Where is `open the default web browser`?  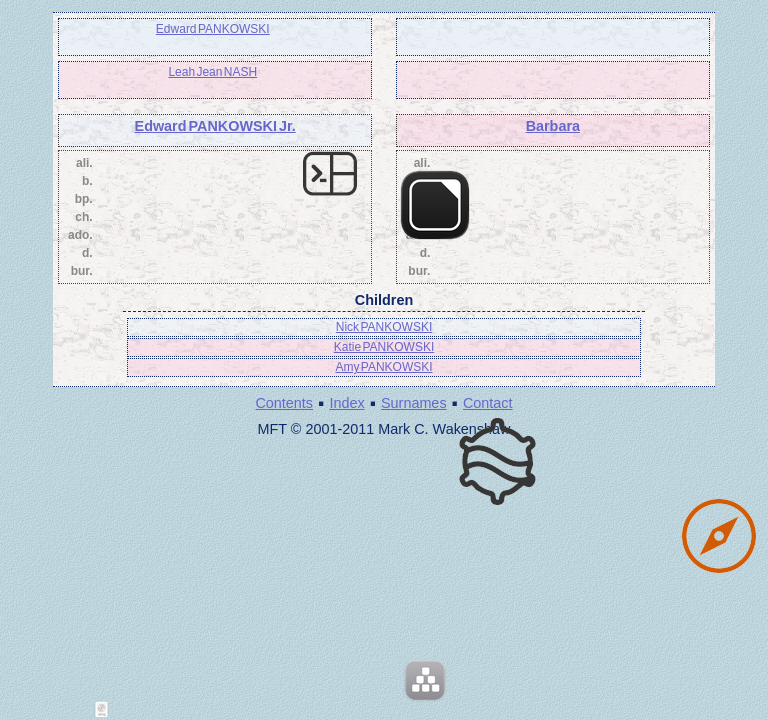 open the default web browser is located at coordinates (719, 536).